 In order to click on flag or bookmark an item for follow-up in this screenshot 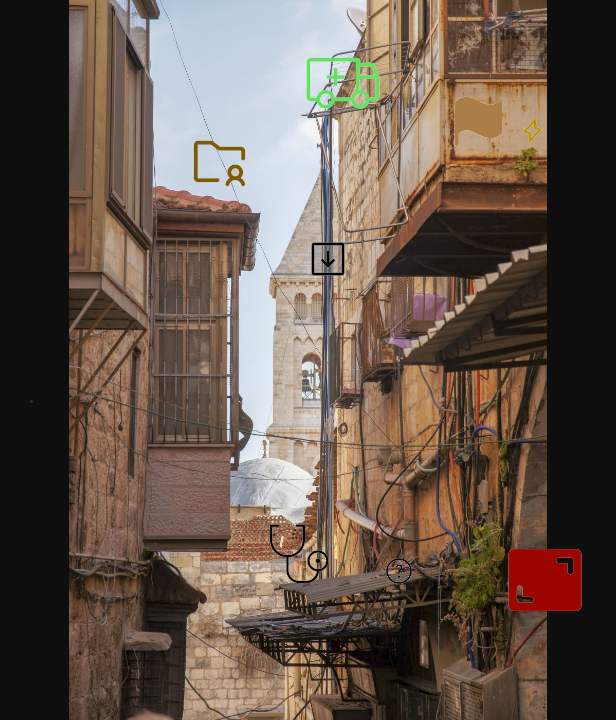, I will do `click(476, 120)`.